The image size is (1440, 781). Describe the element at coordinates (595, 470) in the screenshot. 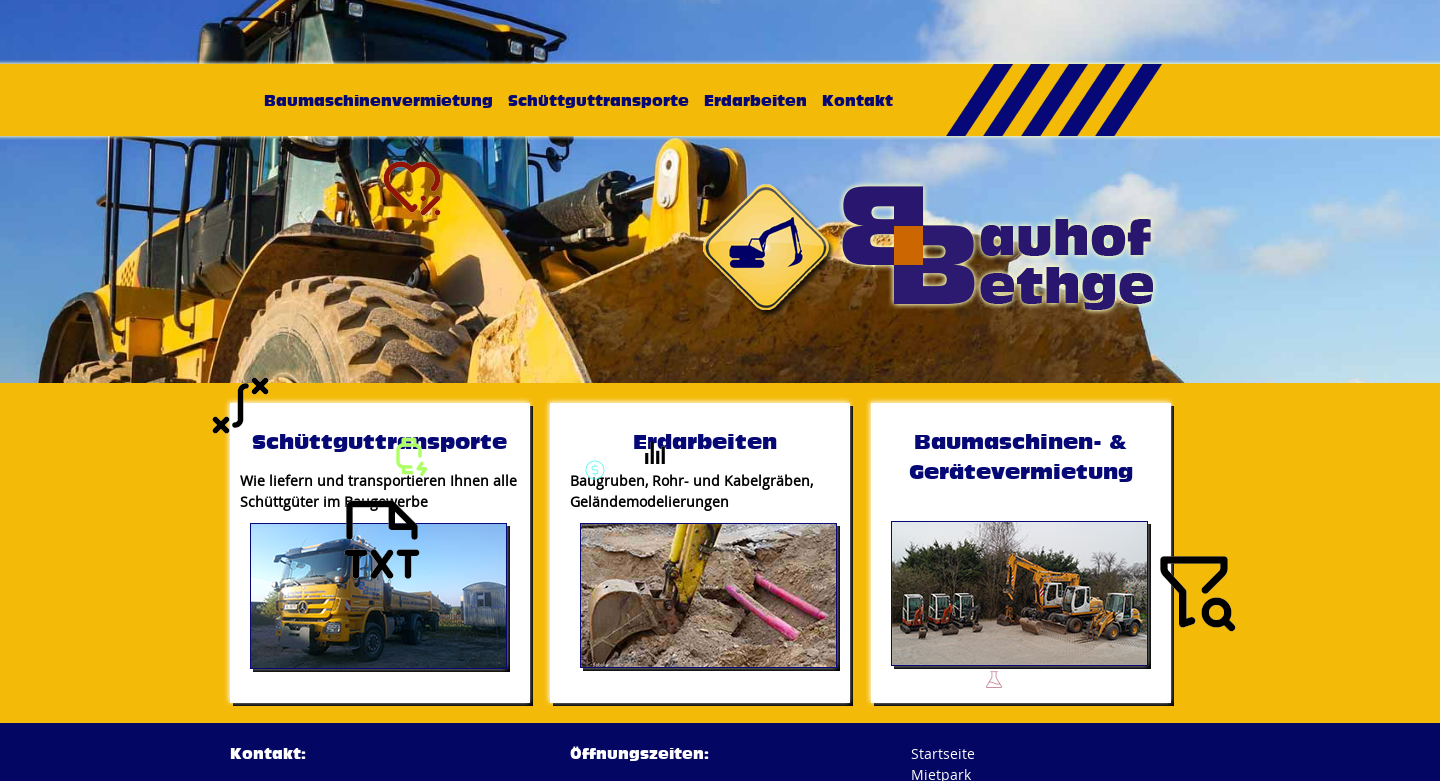

I see `view account balance or financial summary` at that location.